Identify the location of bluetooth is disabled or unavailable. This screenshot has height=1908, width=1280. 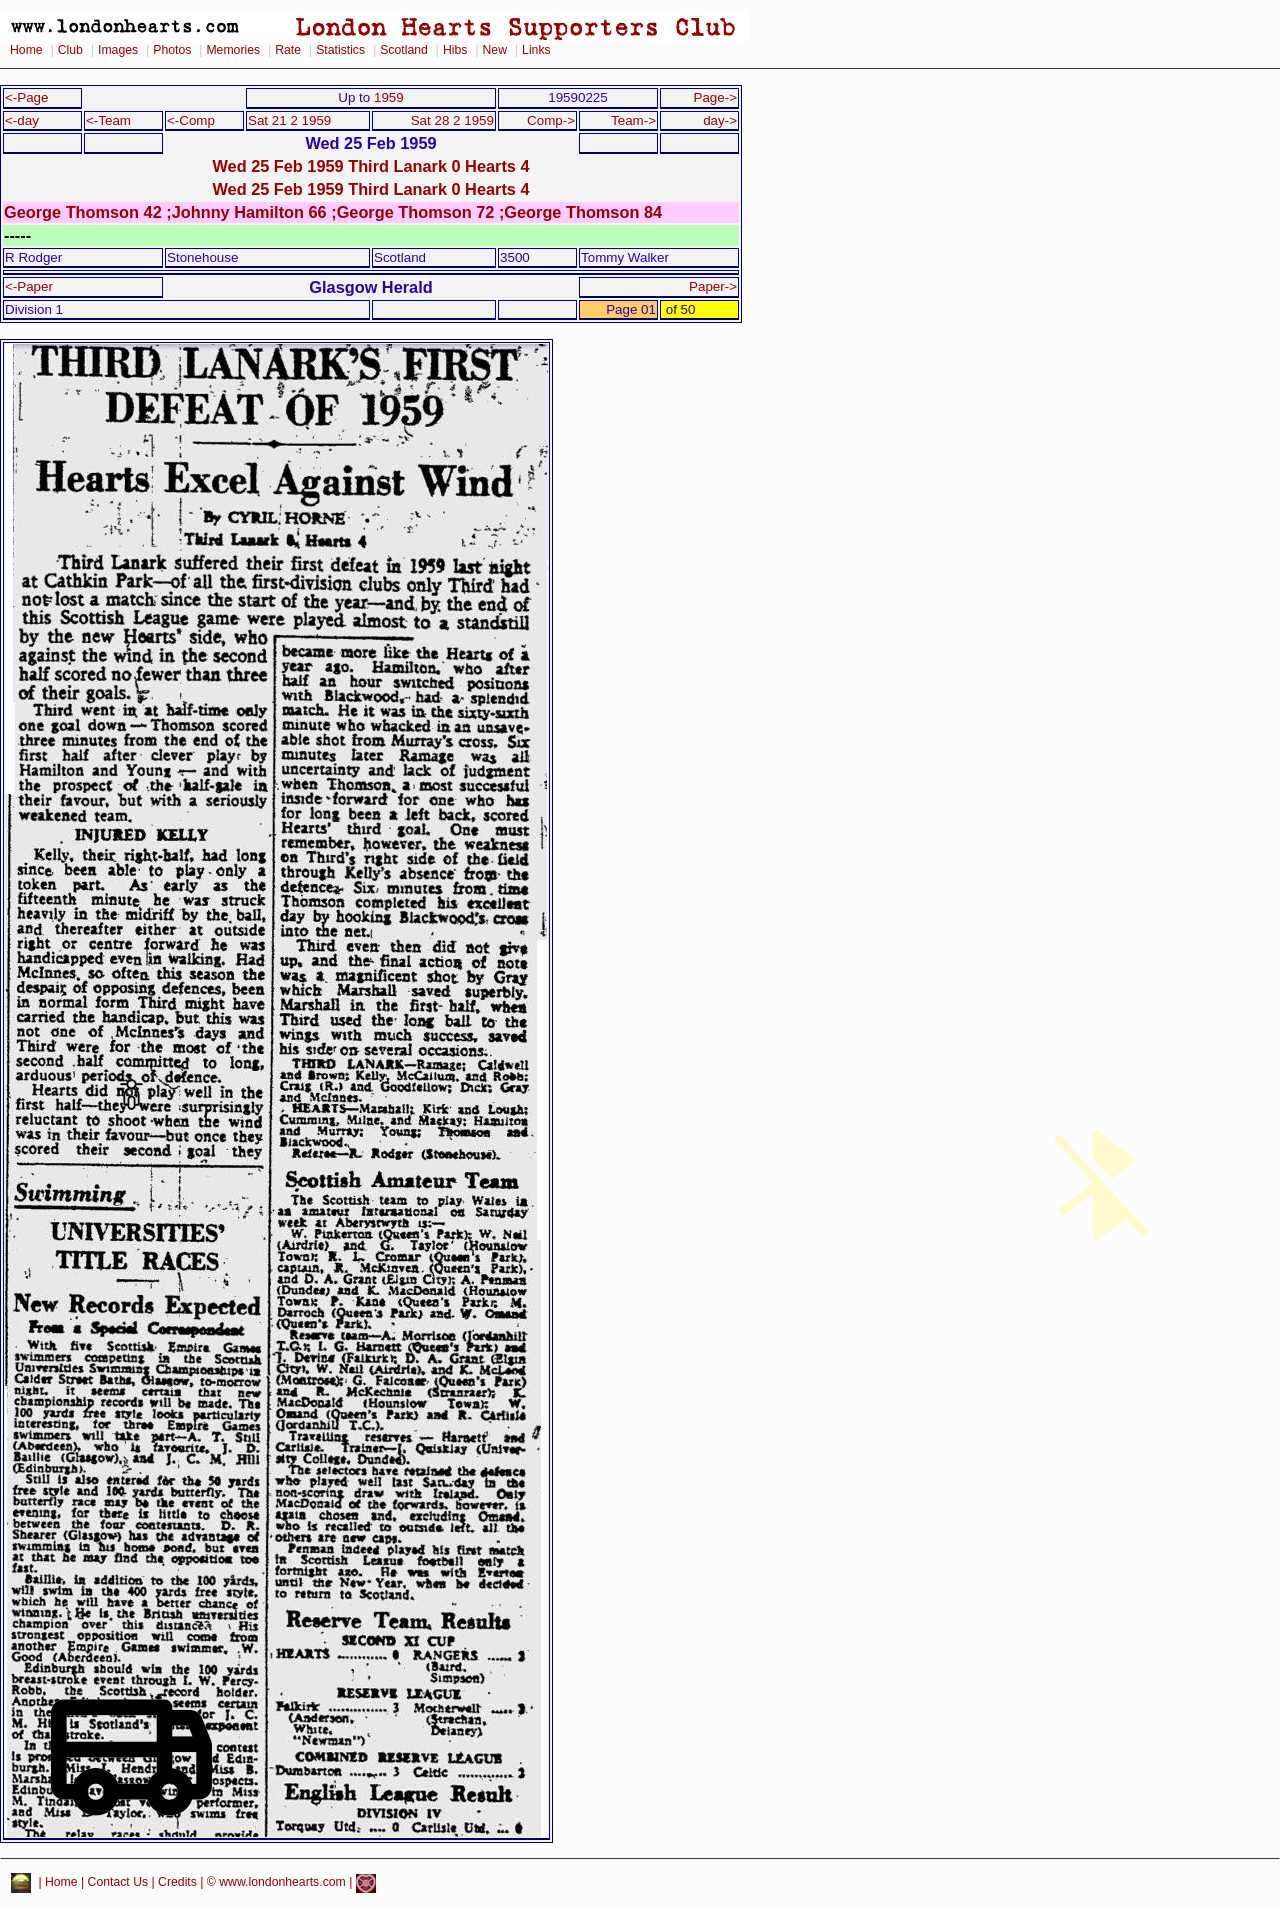
(1096, 1185).